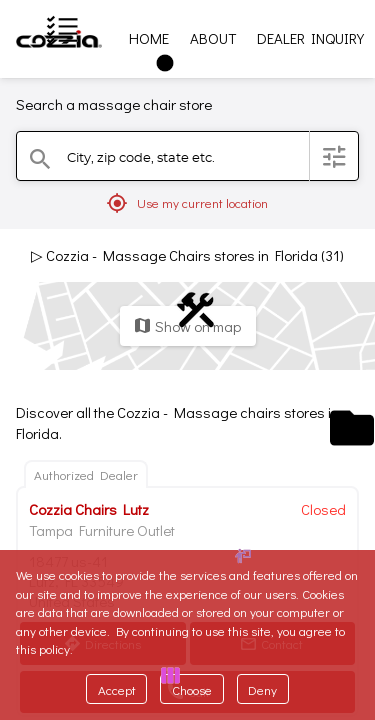  Describe the element at coordinates (165, 63) in the screenshot. I see `indicates an unread notification or message` at that location.